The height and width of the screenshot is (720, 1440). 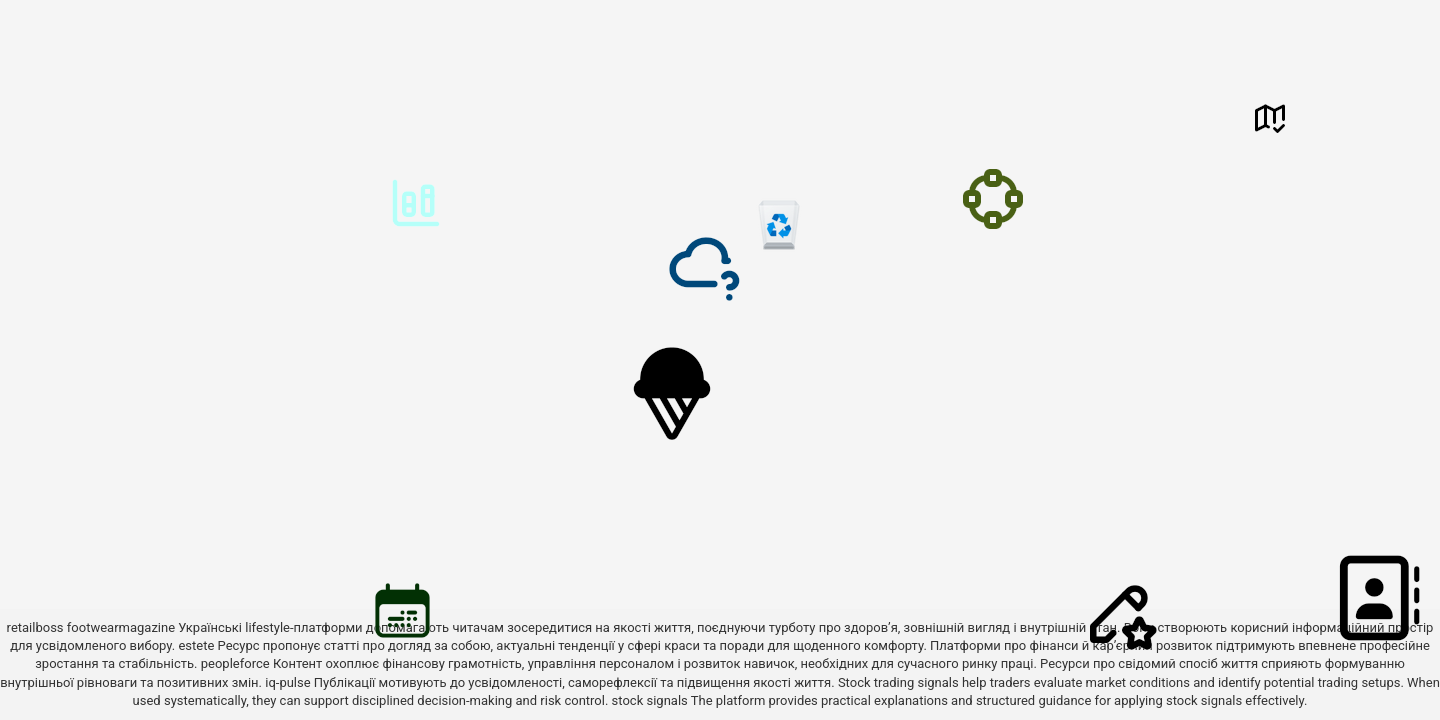 I want to click on view stacked column chart data, so click(x=416, y=203).